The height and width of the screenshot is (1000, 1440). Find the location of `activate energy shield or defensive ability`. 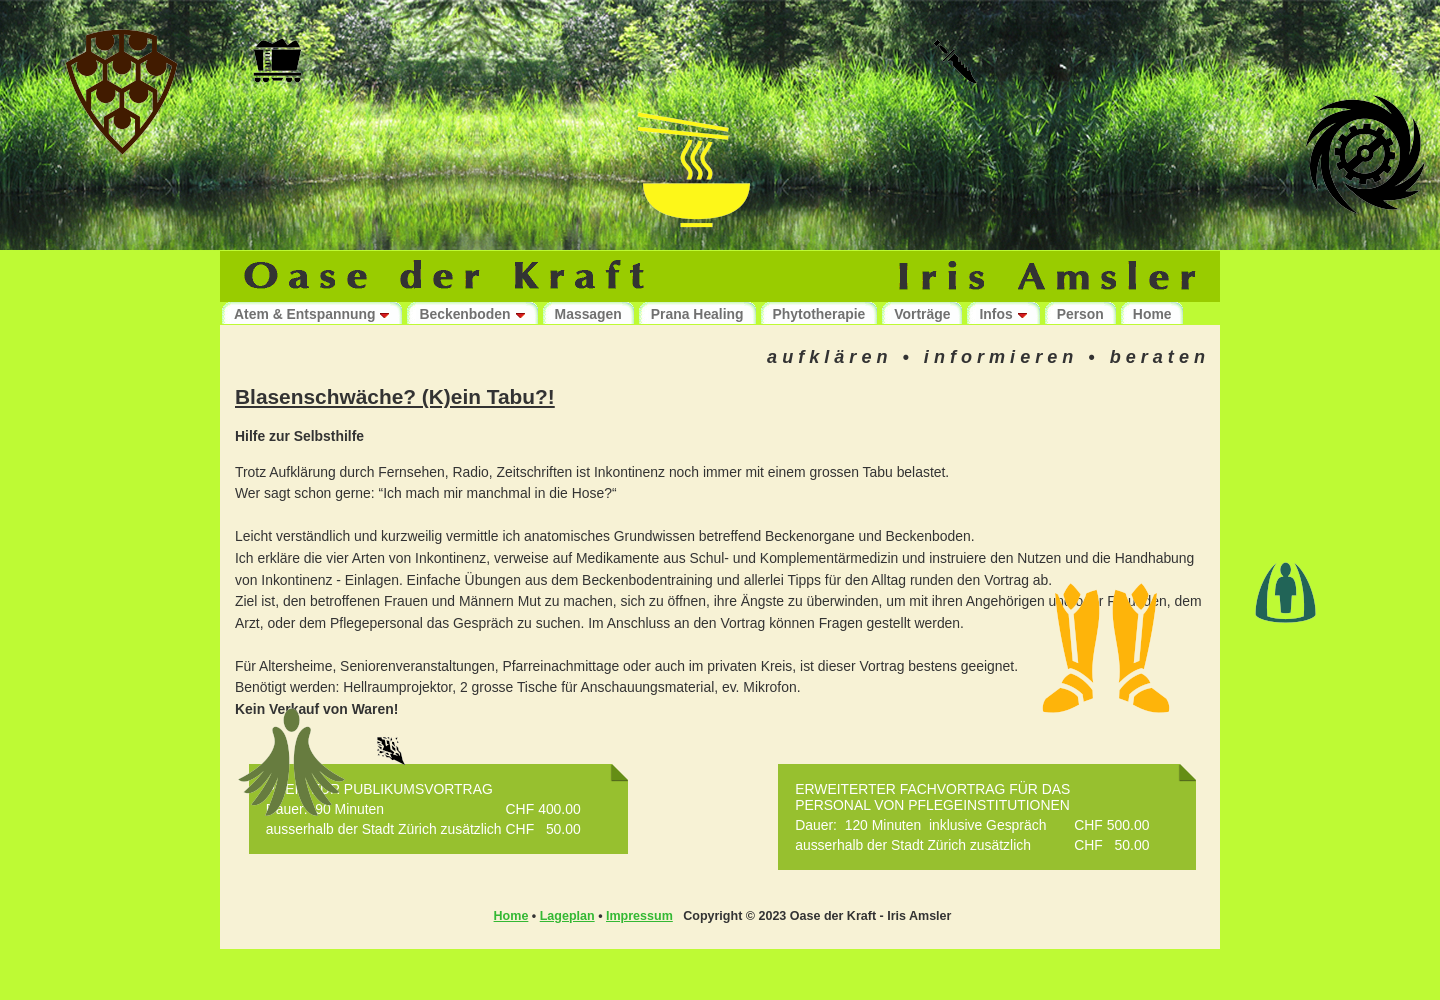

activate energy shield or defensive ability is located at coordinates (122, 93).